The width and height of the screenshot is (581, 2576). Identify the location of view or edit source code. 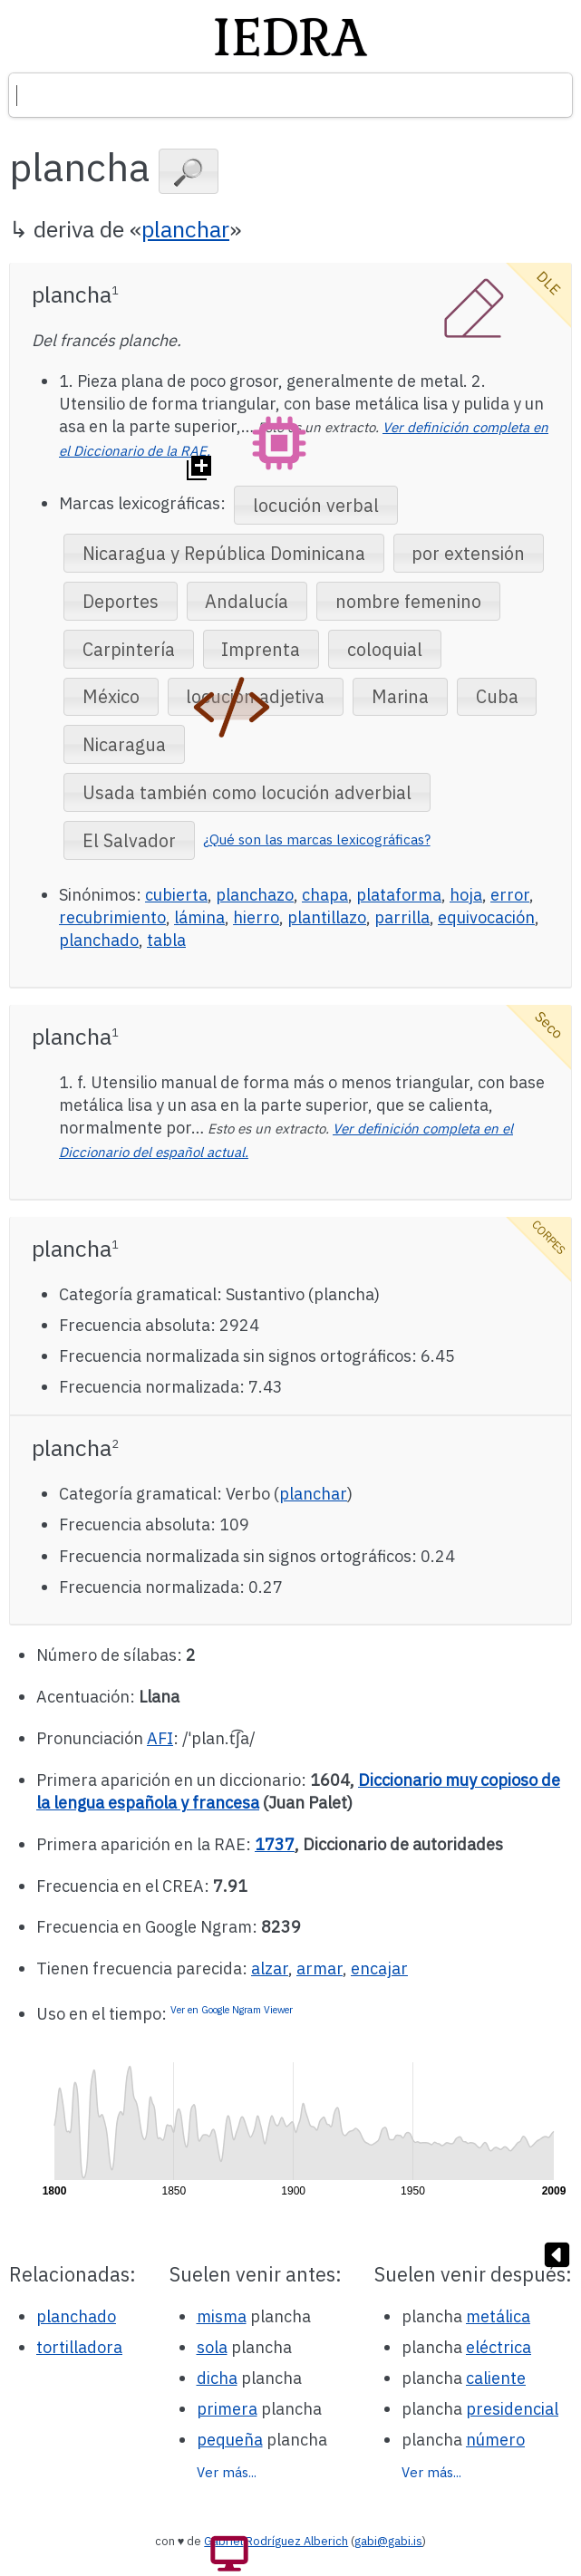
(231, 707).